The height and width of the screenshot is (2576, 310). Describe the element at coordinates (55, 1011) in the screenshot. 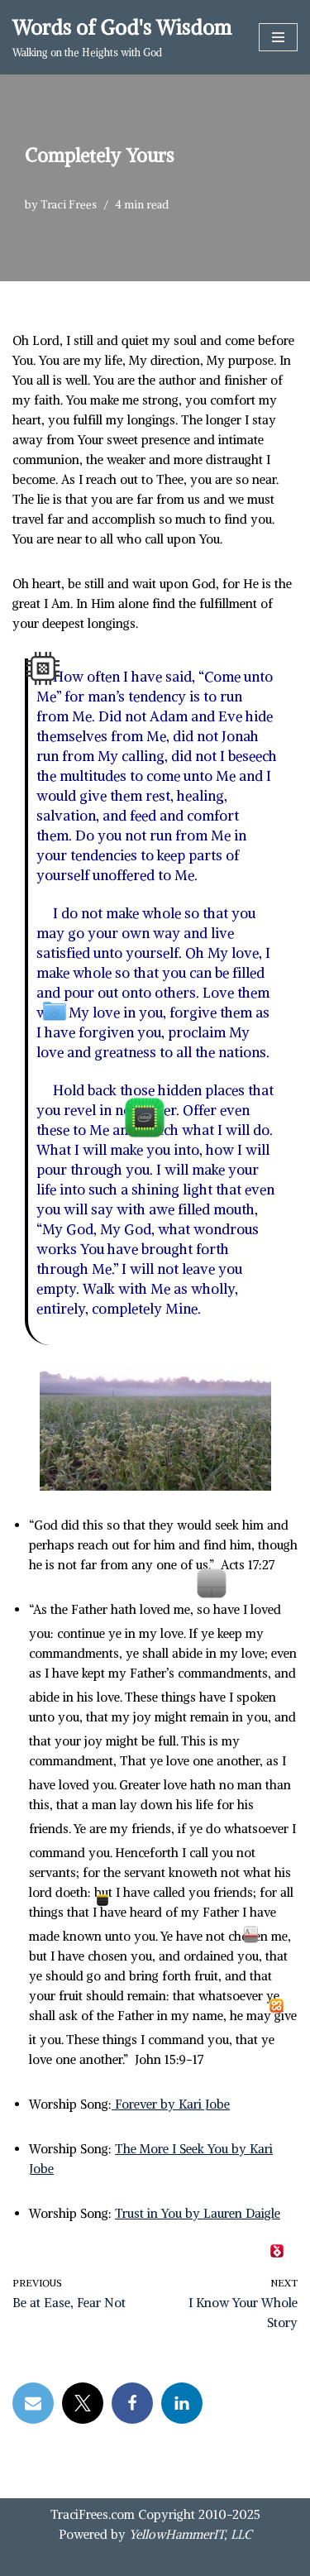

I see `open Arturia software folder` at that location.